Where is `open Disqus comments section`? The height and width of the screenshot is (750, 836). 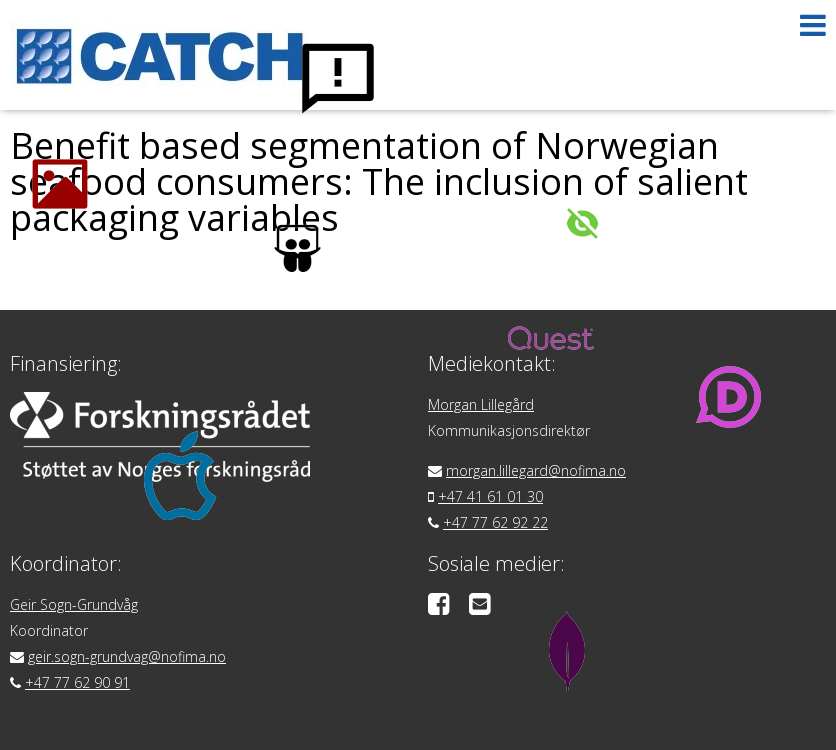
open Disqus comments section is located at coordinates (730, 397).